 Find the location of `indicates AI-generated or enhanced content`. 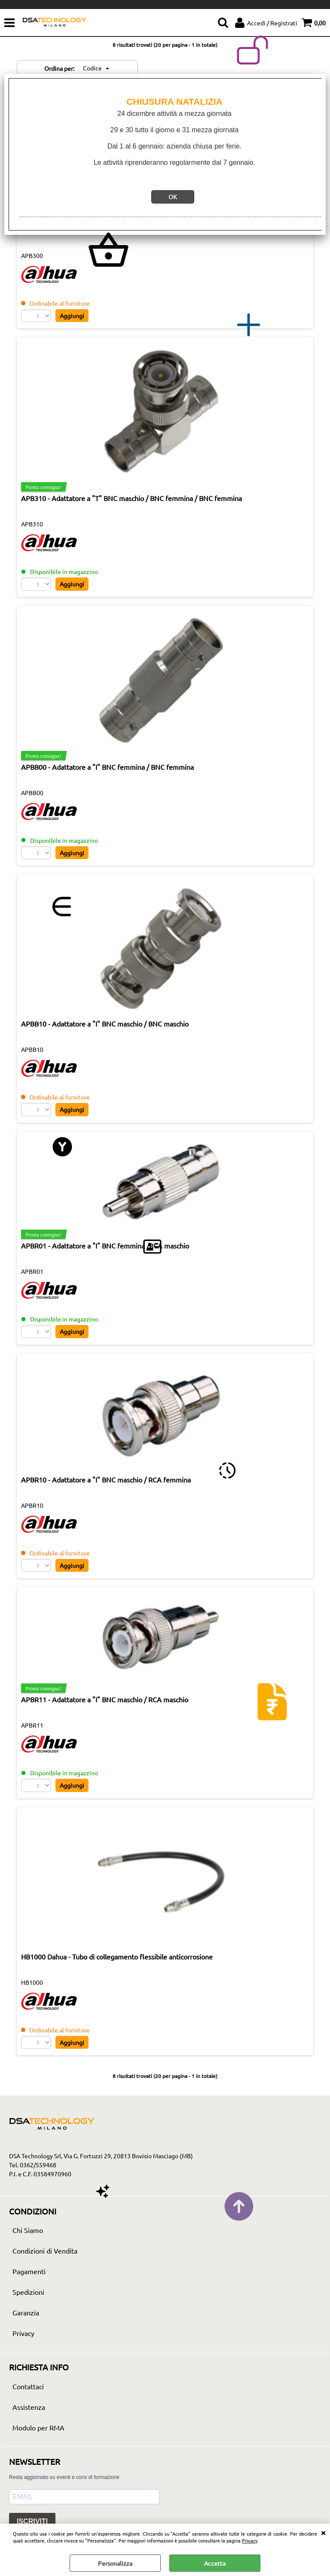

indicates AI-generated or enhanced content is located at coordinates (103, 2191).